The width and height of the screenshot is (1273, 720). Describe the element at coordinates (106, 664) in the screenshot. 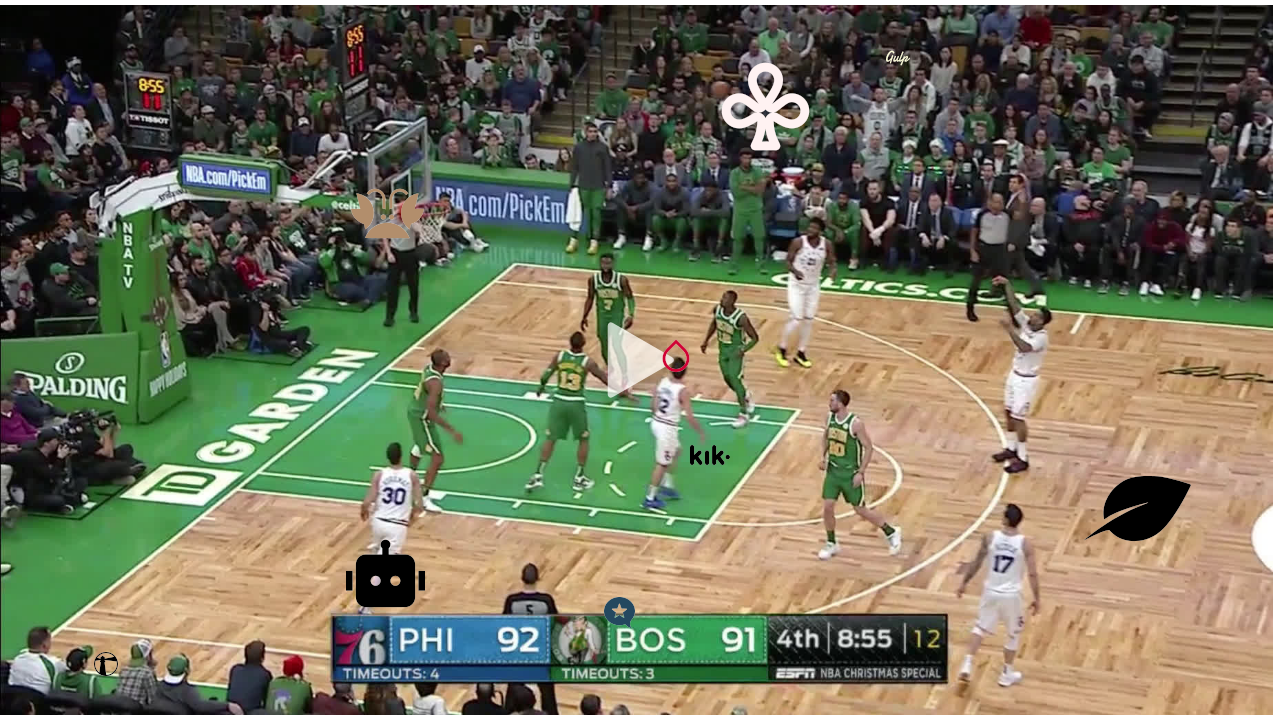

I see `watchman monitoring logo` at that location.